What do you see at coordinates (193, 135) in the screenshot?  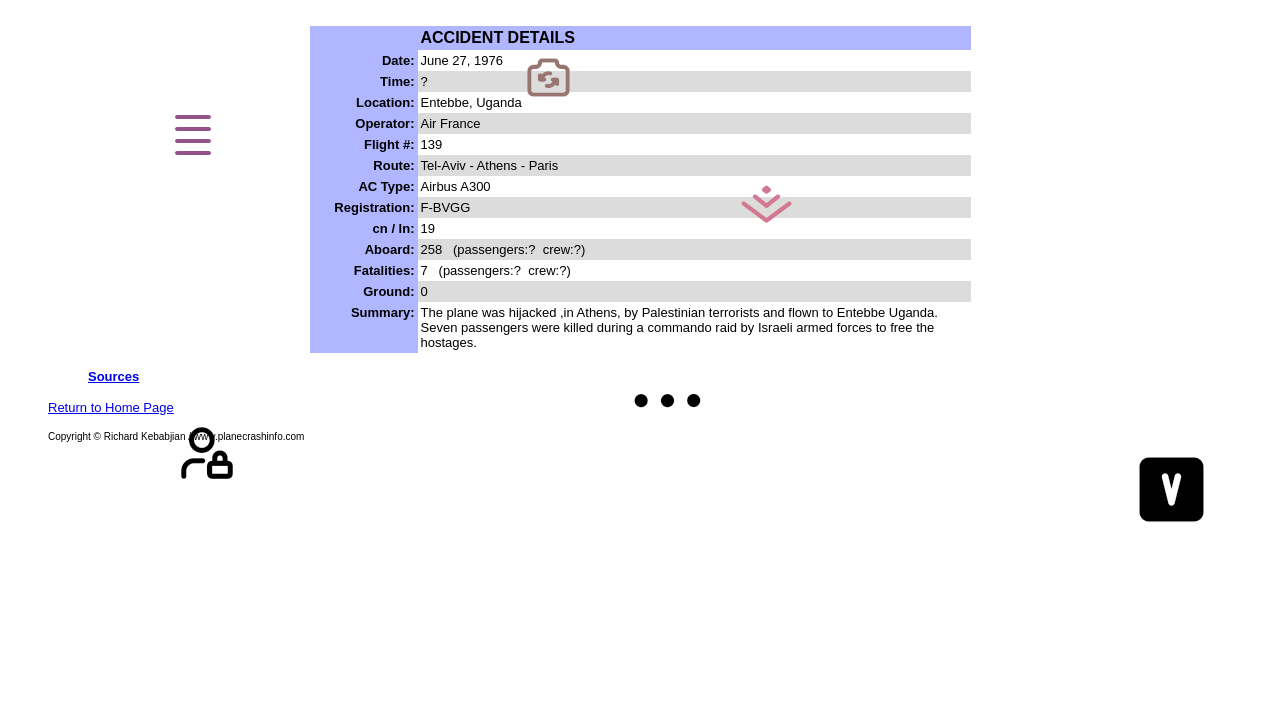 I see `switch to compact list view` at bounding box center [193, 135].